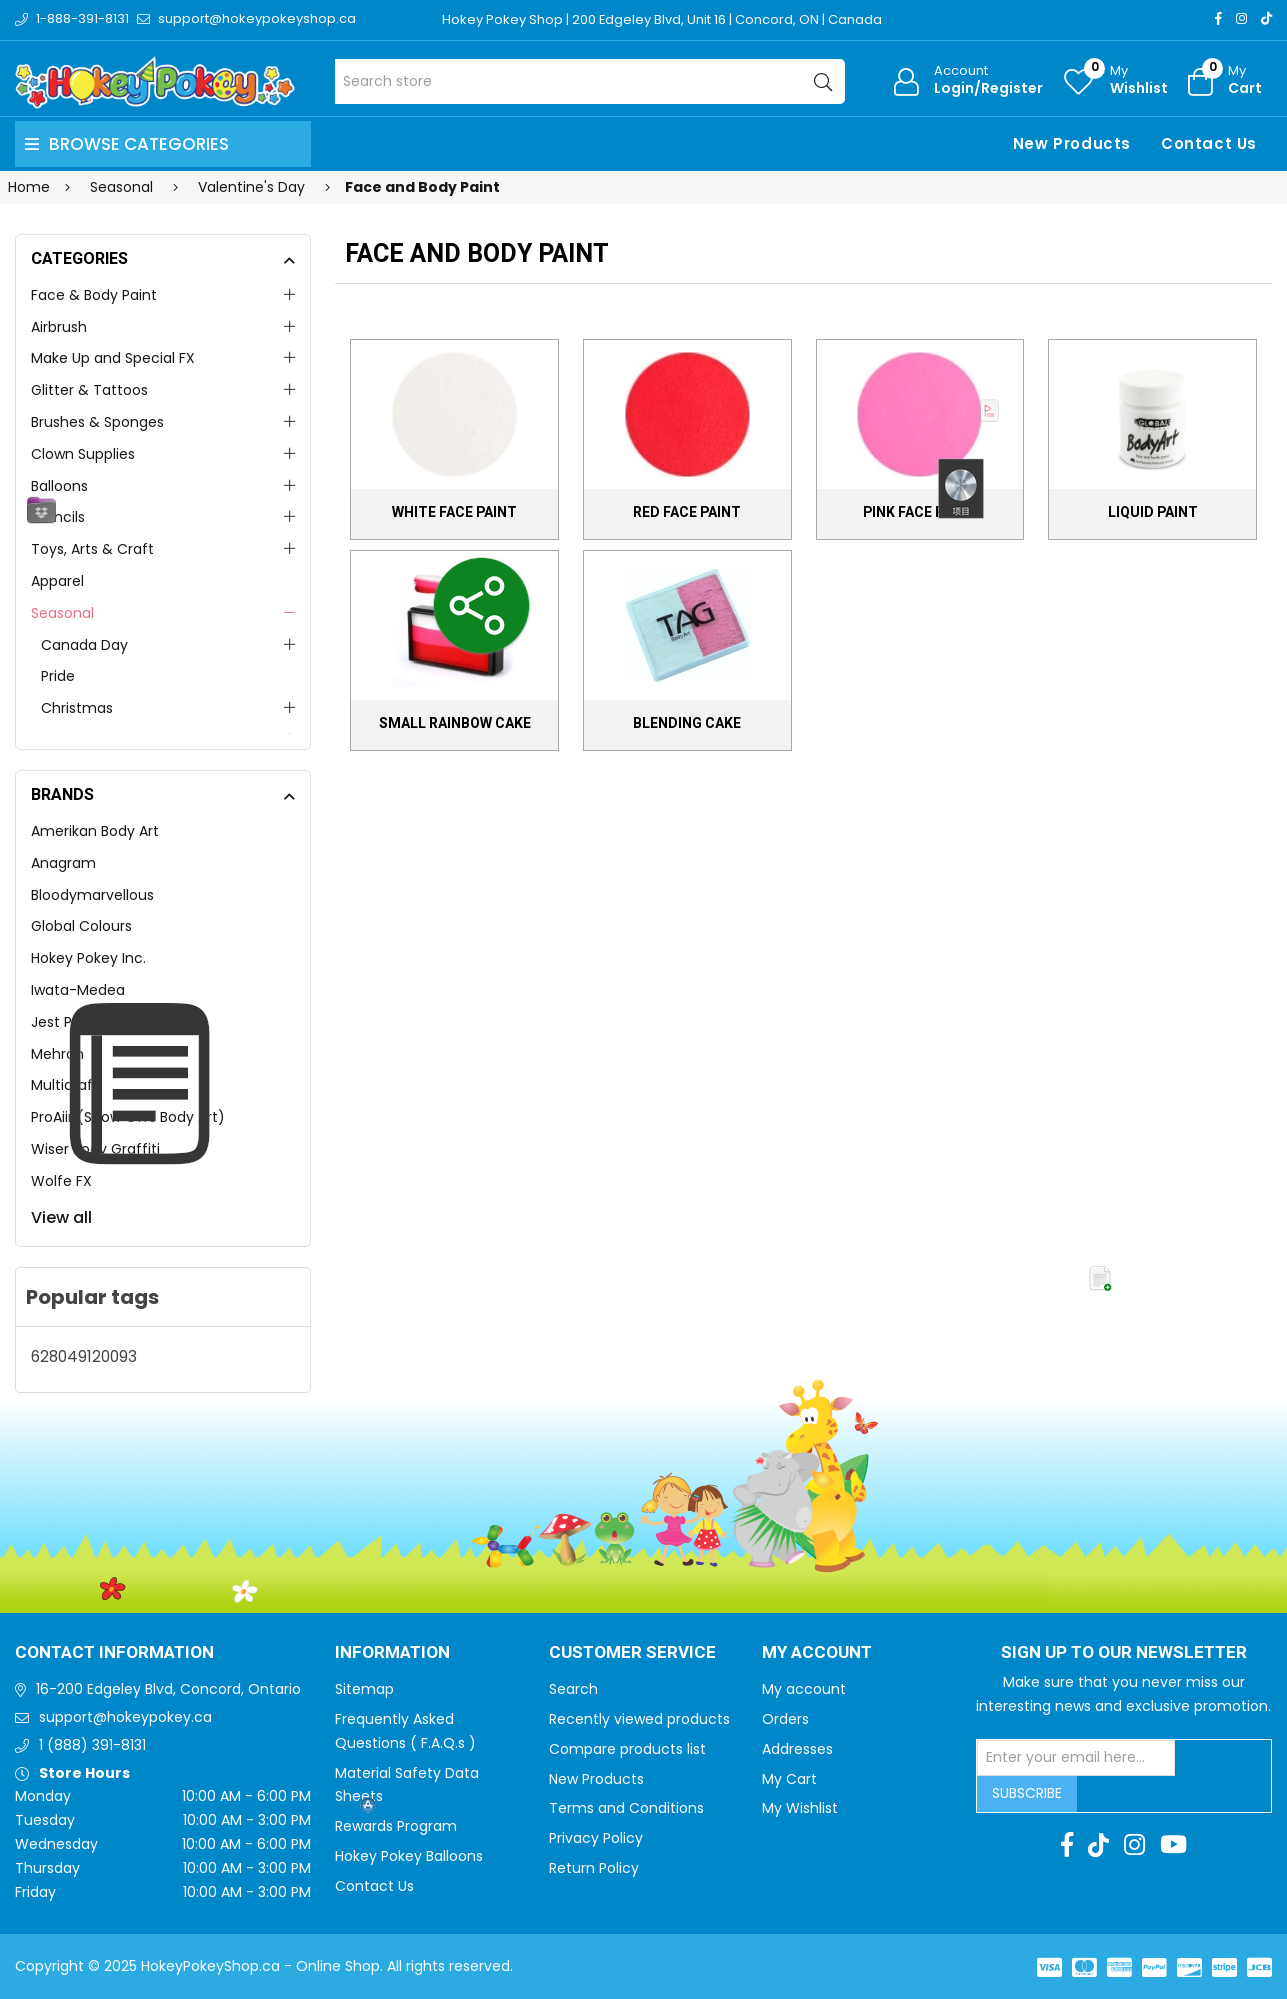  Describe the element at coordinates (481, 605) in the screenshot. I see `access sharing and network preferences` at that location.